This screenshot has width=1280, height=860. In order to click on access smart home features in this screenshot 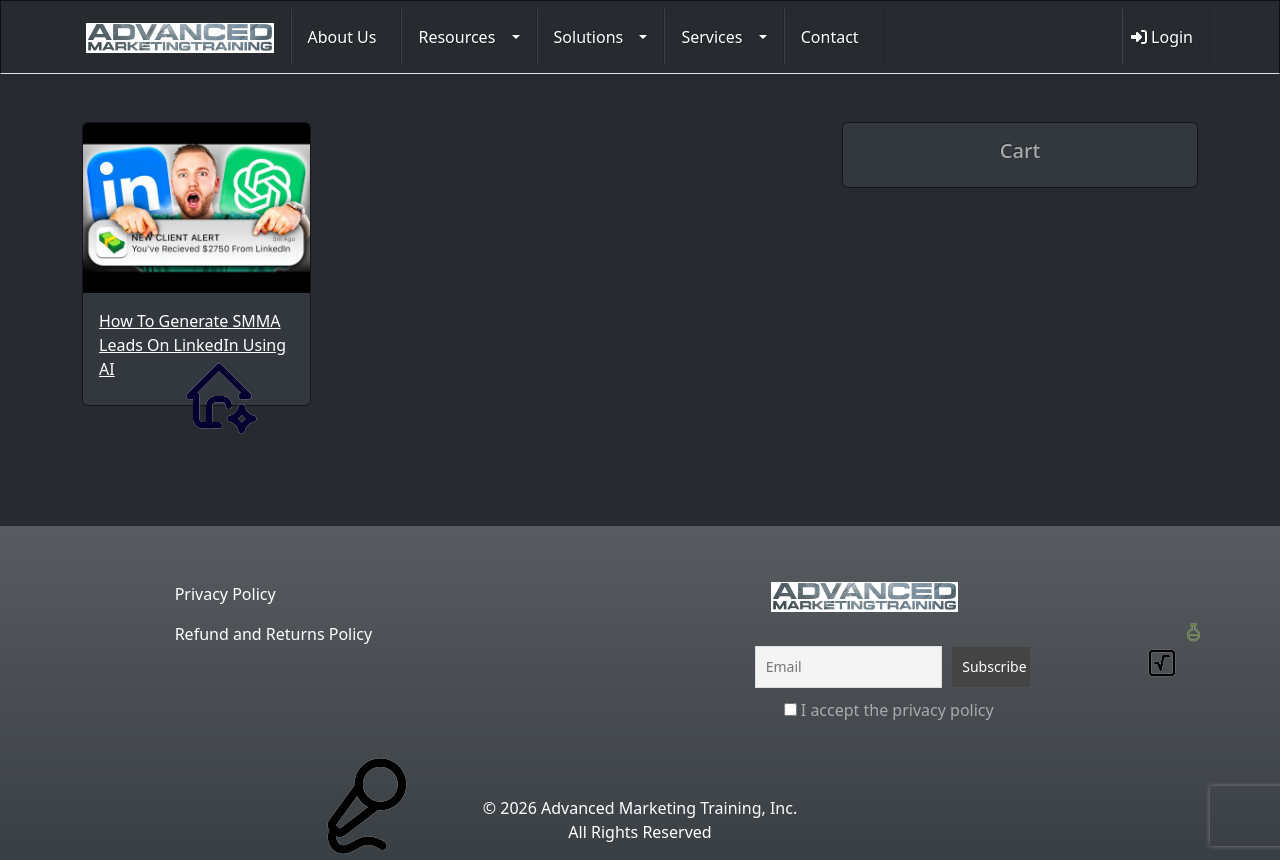, I will do `click(219, 396)`.